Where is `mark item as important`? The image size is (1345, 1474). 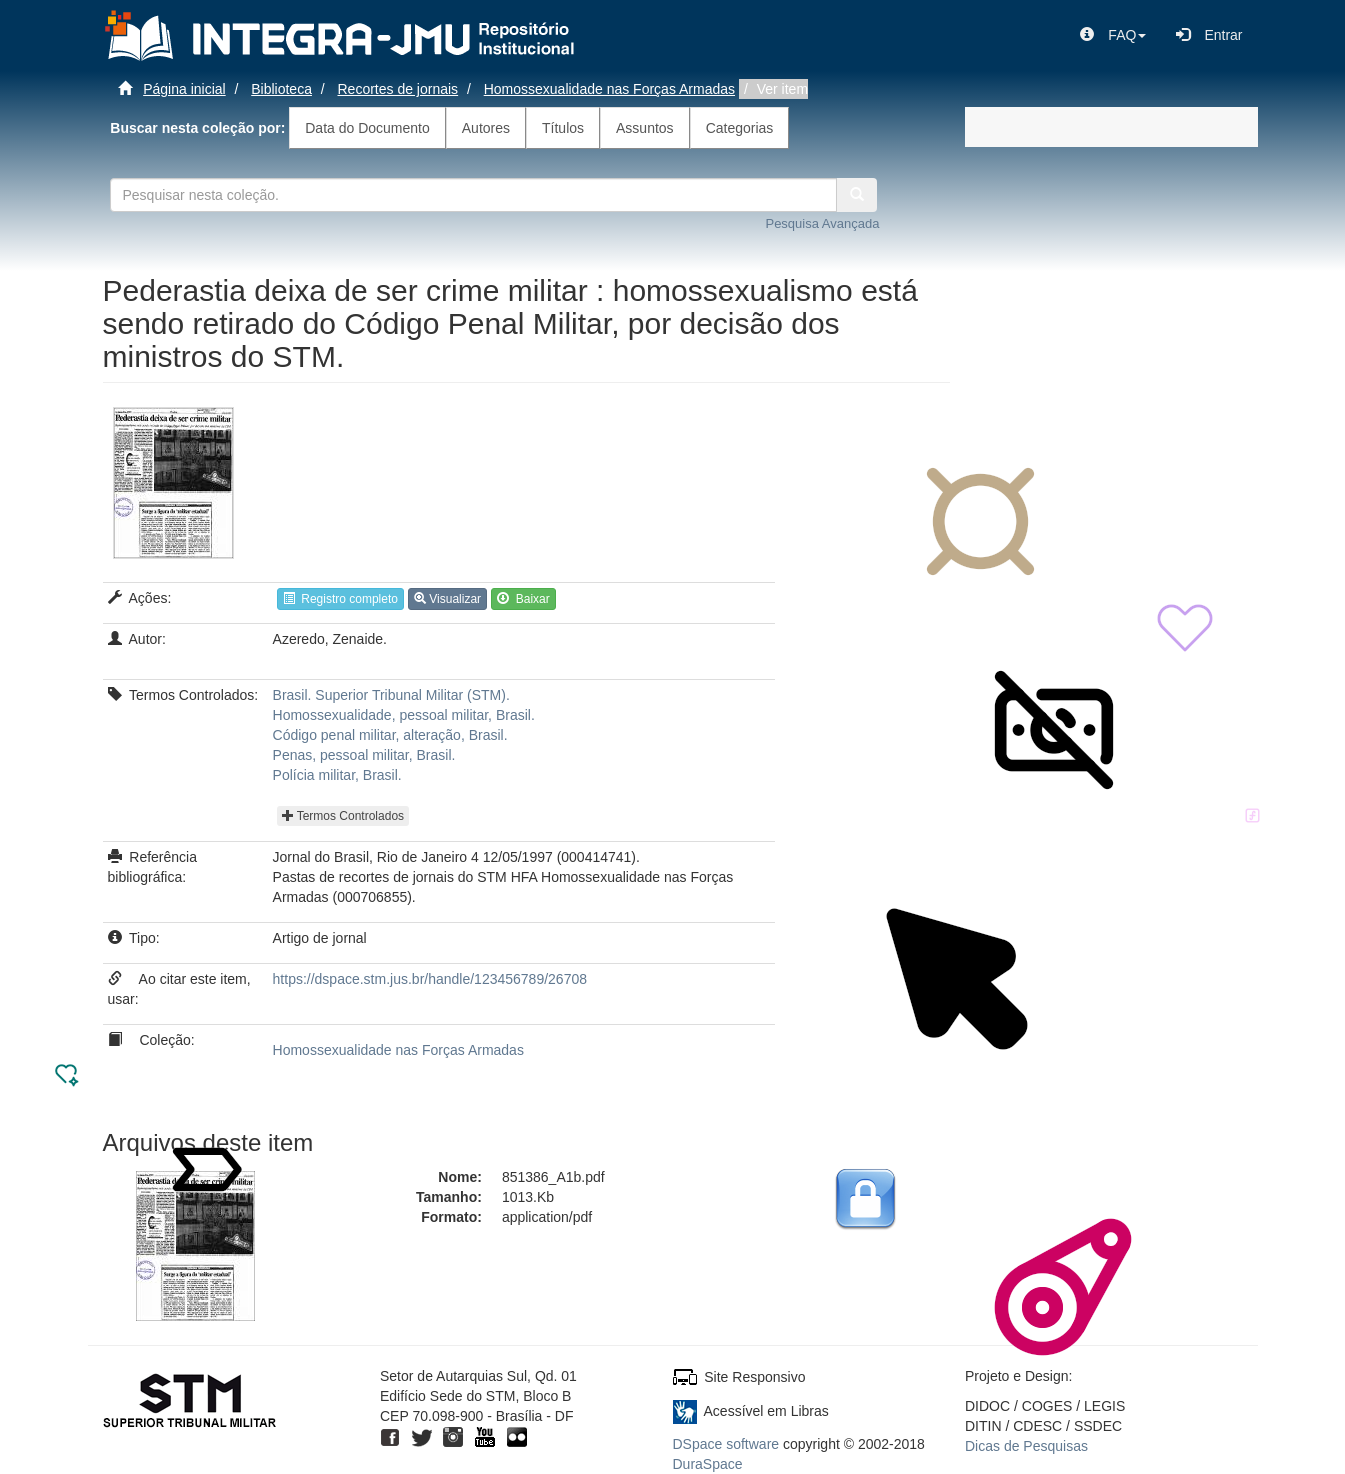
mark item as important is located at coordinates (205, 1169).